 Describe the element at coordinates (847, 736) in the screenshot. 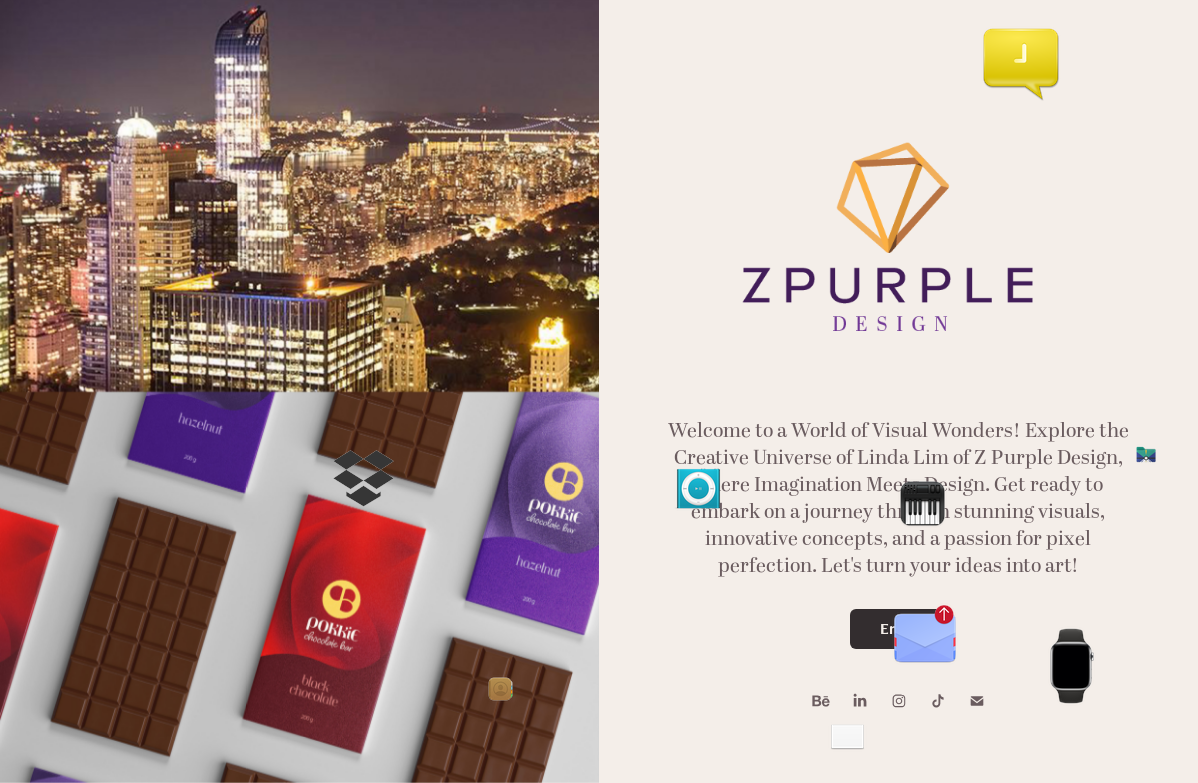

I see `generic bluetooth device placeholder` at that location.